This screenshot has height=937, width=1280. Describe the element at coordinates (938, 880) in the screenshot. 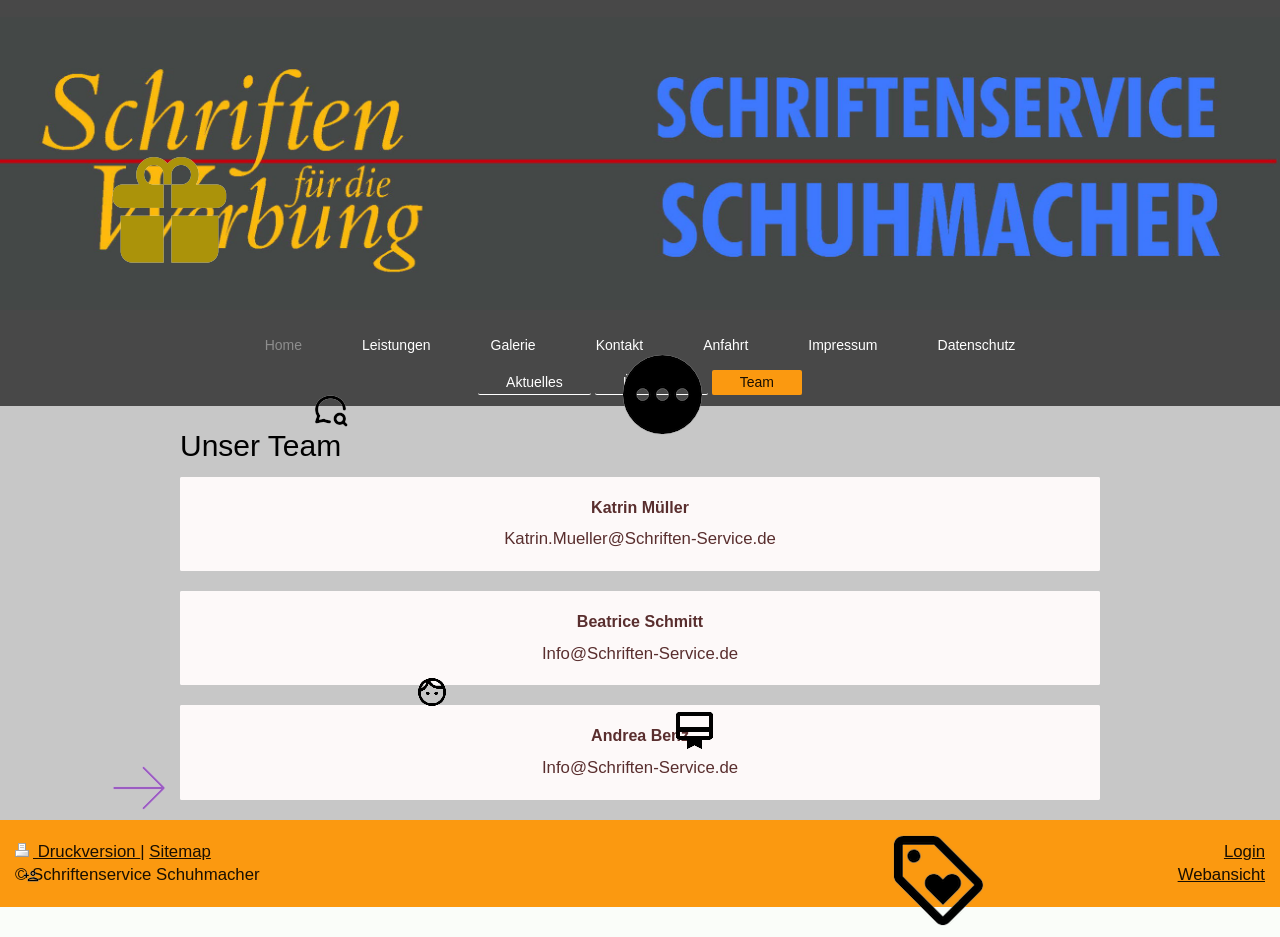

I see `view loyalty rewards or points` at that location.